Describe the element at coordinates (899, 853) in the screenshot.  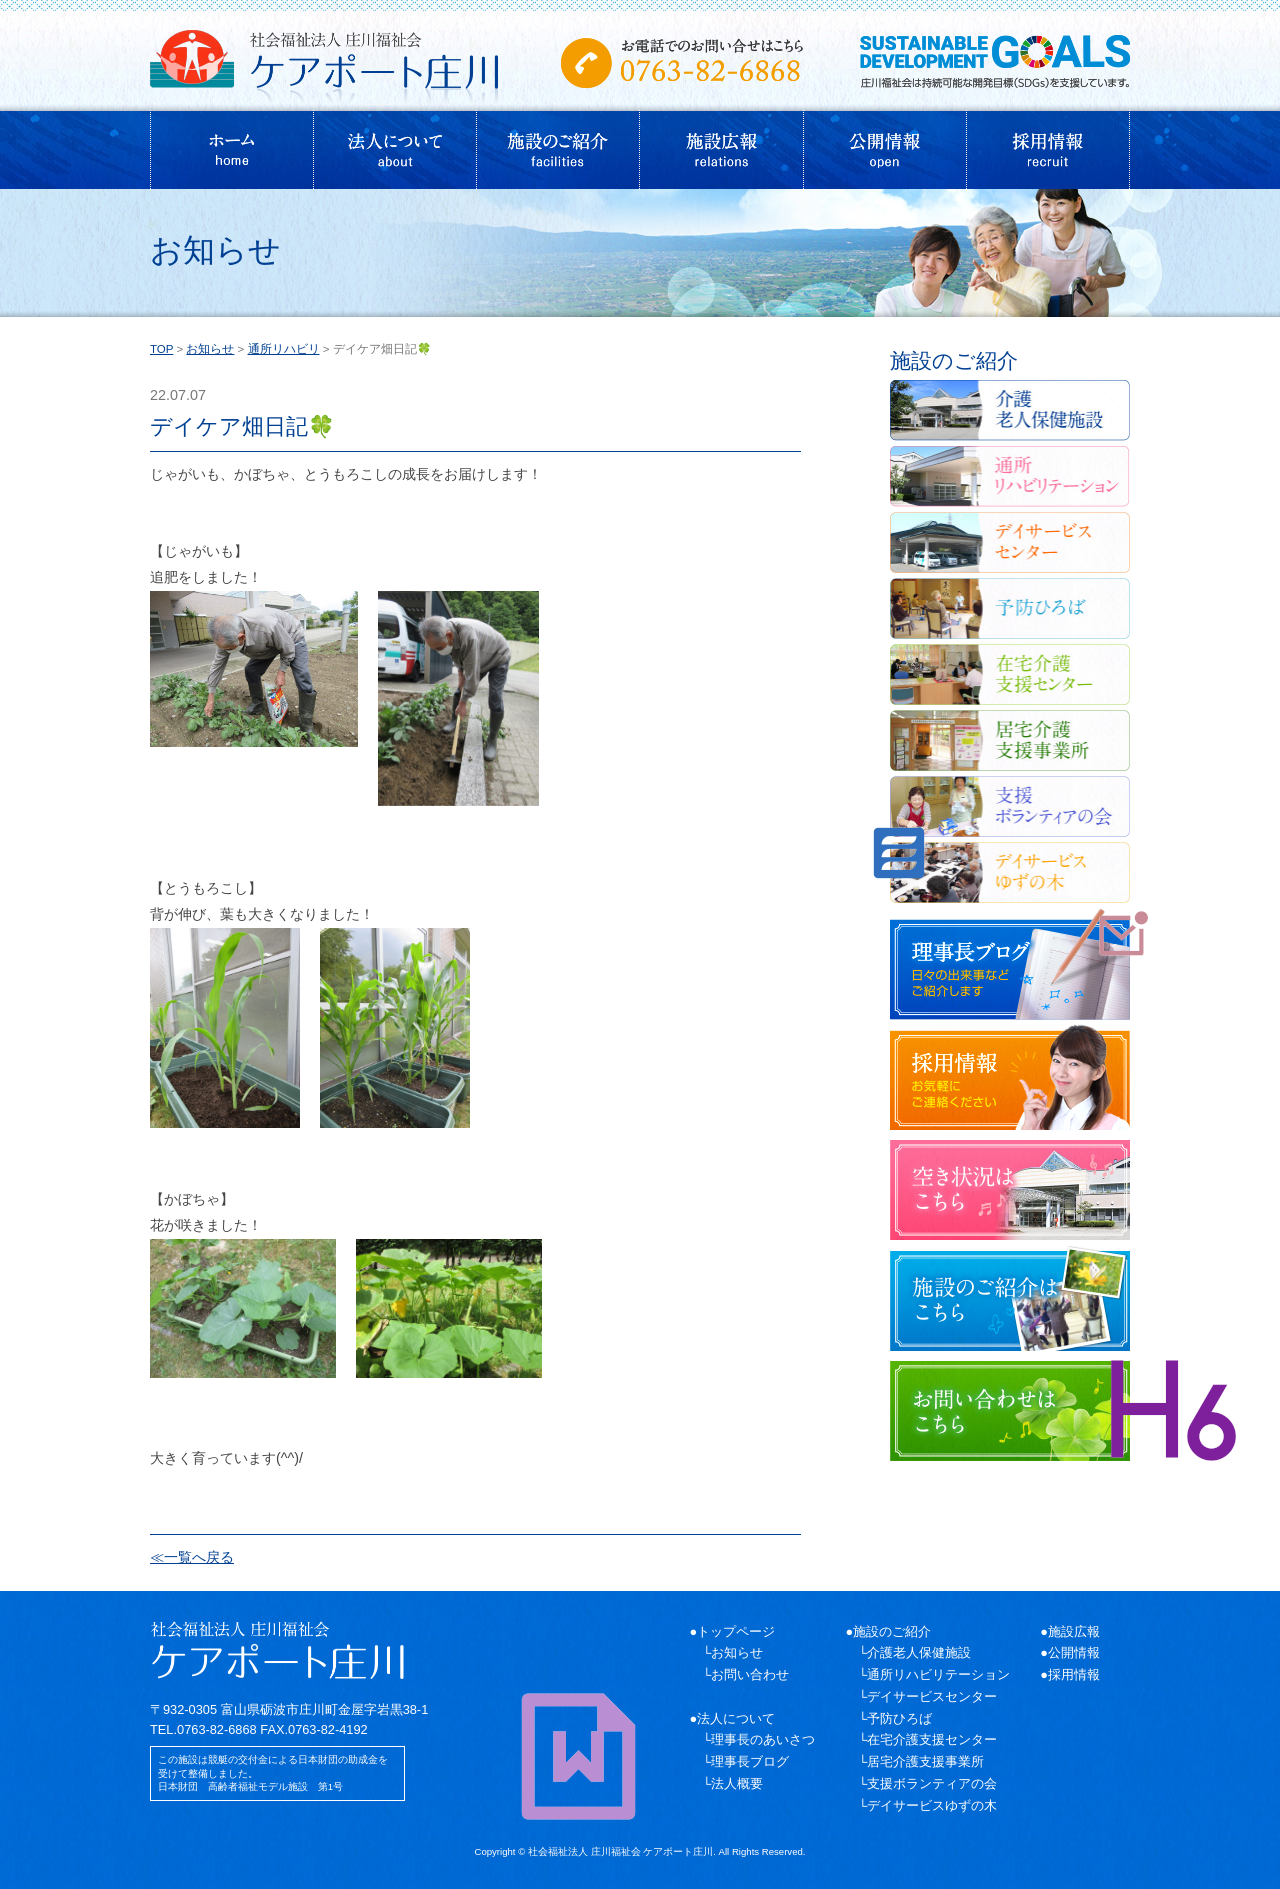
I see `jxl image format logo` at that location.